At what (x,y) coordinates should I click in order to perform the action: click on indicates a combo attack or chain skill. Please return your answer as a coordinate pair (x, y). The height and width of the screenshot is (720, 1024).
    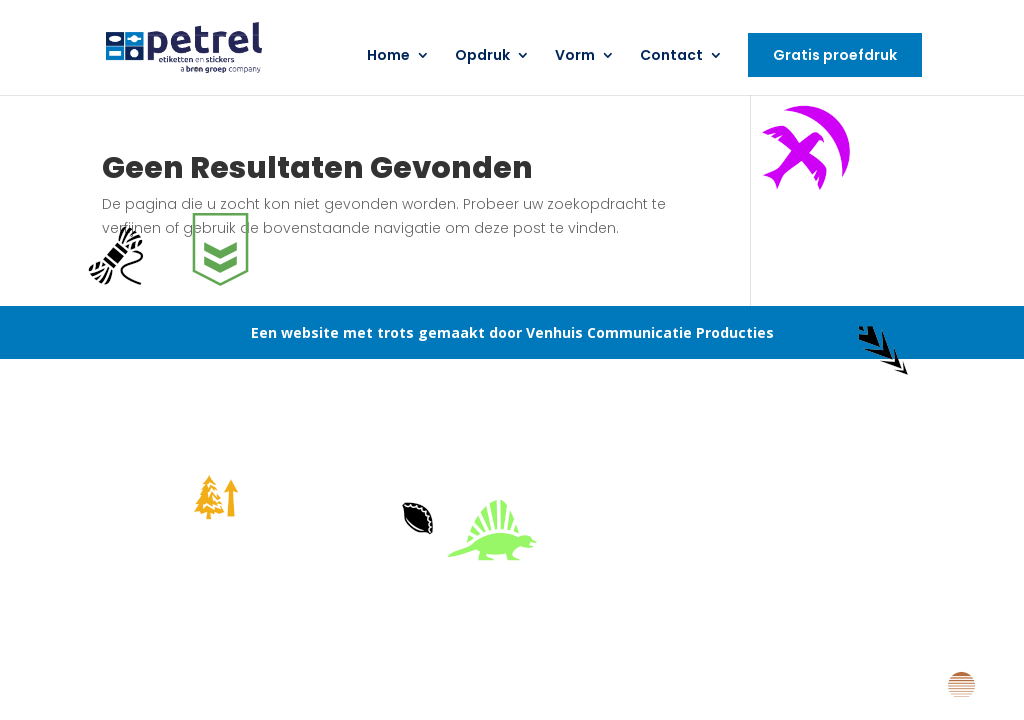
    Looking at the image, I should click on (883, 350).